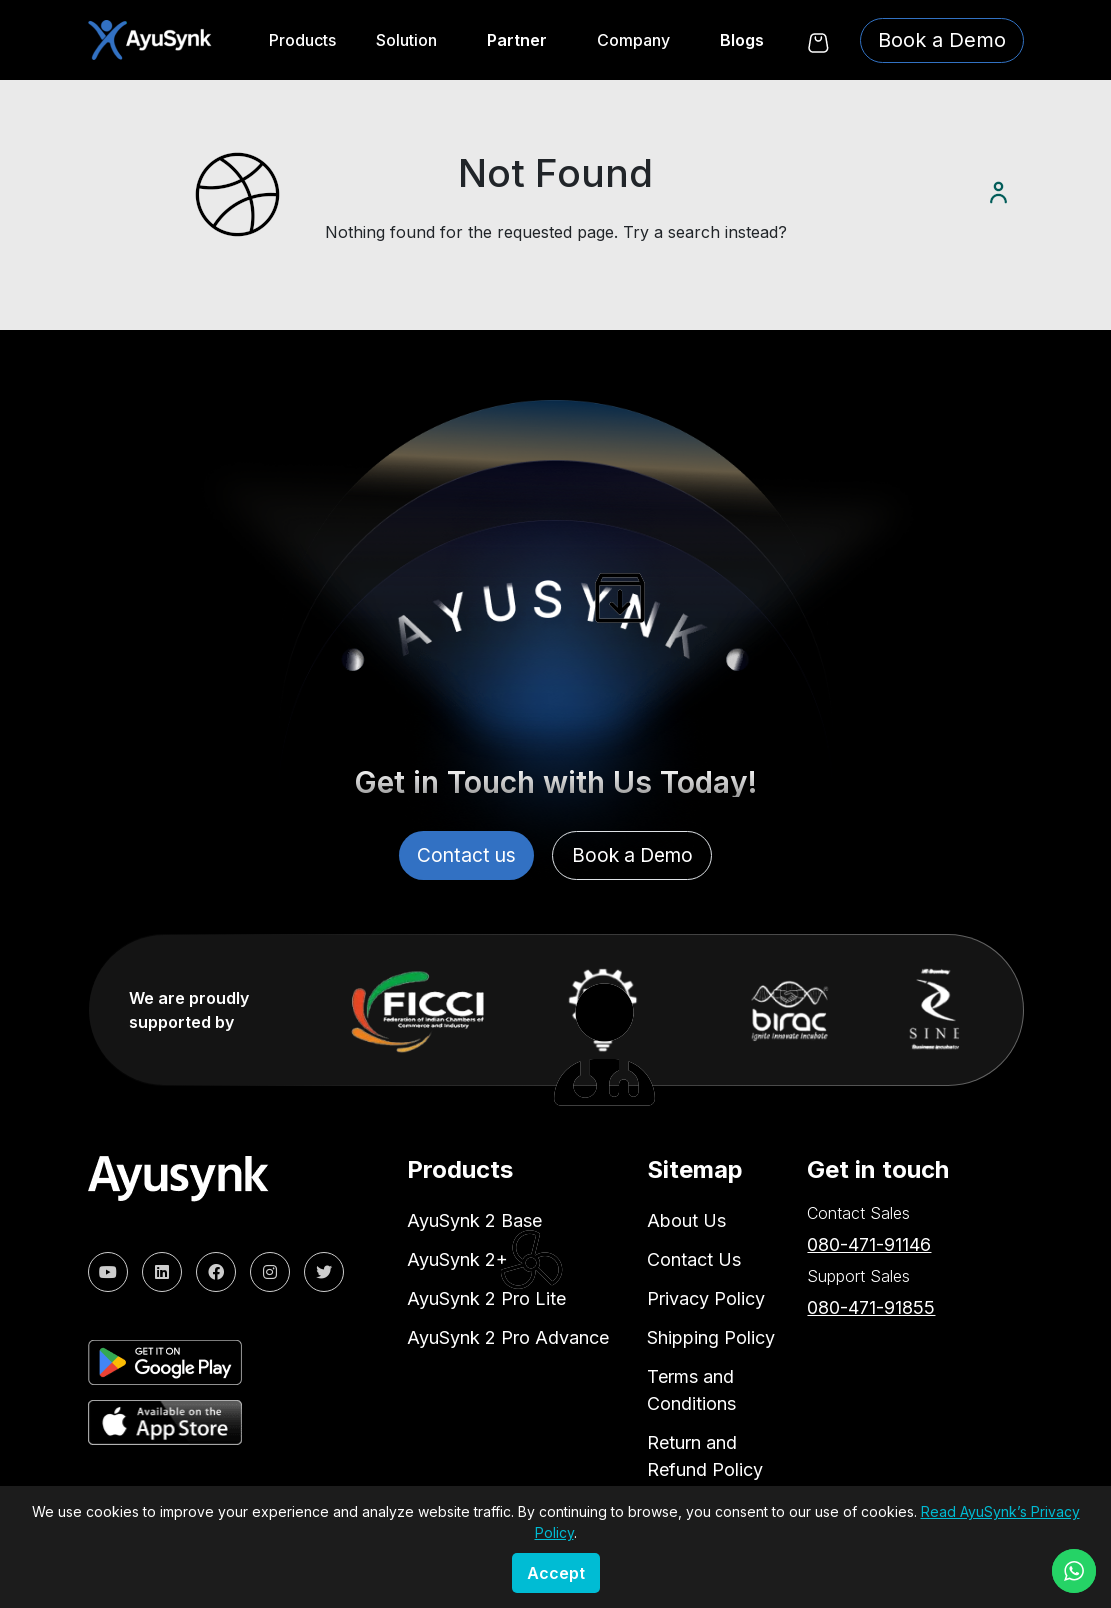 Image resolution: width=1111 pixels, height=1608 pixels. Describe the element at coordinates (998, 192) in the screenshot. I see `view your profile` at that location.